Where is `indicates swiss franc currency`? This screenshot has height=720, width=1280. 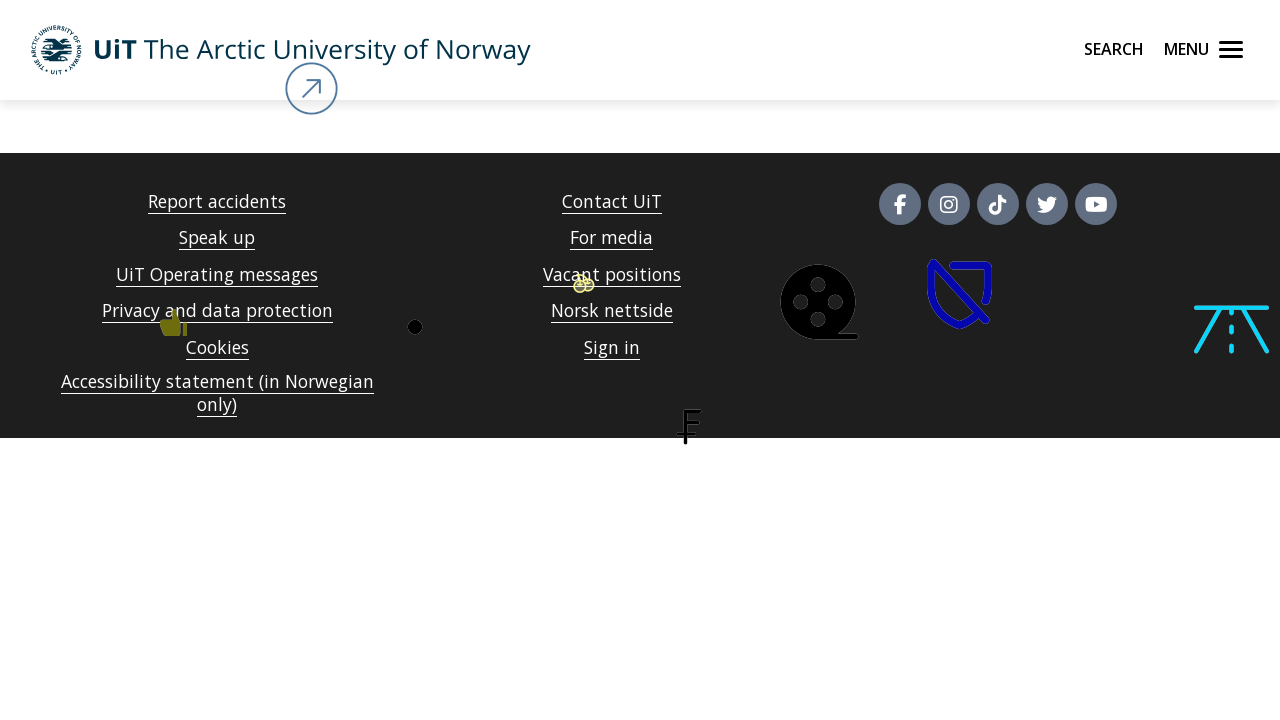
indicates swiss franc currency is located at coordinates (689, 427).